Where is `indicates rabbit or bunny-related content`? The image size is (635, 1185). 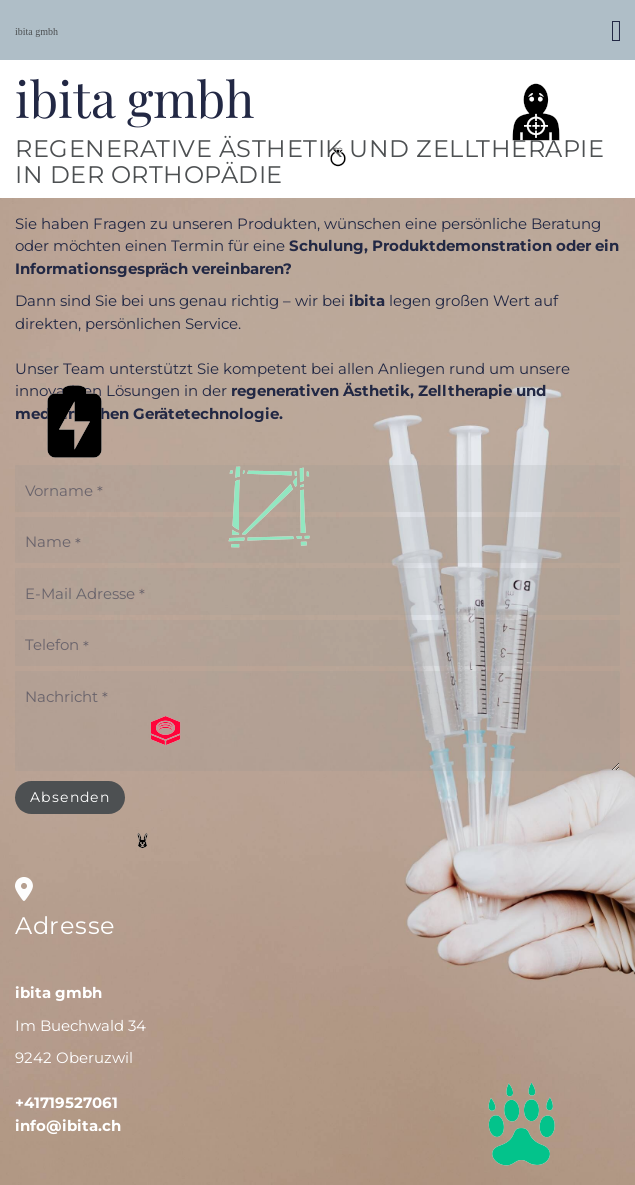 indicates rabbit or bunny-related content is located at coordinates (142, 840).